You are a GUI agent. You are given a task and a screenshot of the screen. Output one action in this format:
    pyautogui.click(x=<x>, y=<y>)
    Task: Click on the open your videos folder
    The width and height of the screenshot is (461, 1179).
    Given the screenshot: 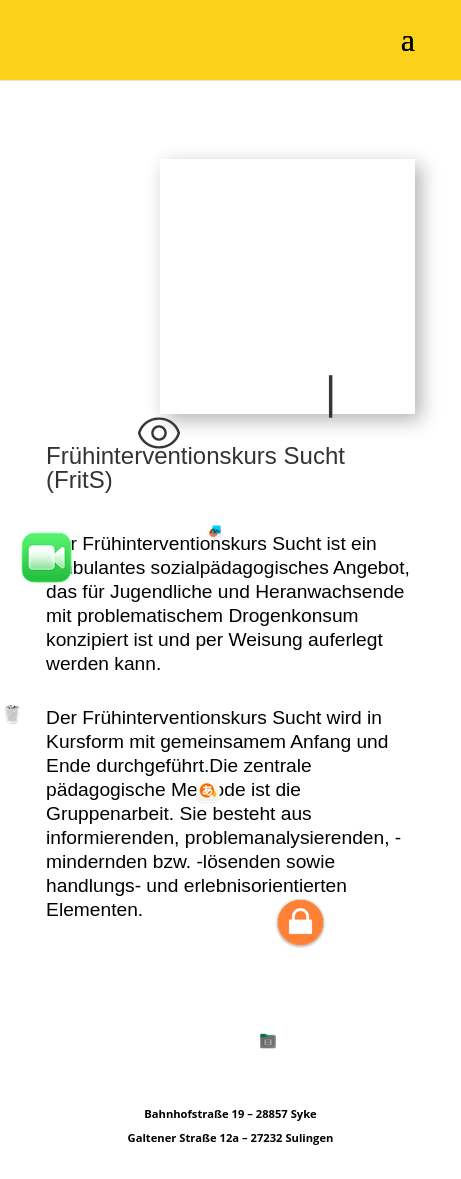 What is the action you would take?
    pyautogui.click(x=268, y=1041)
    